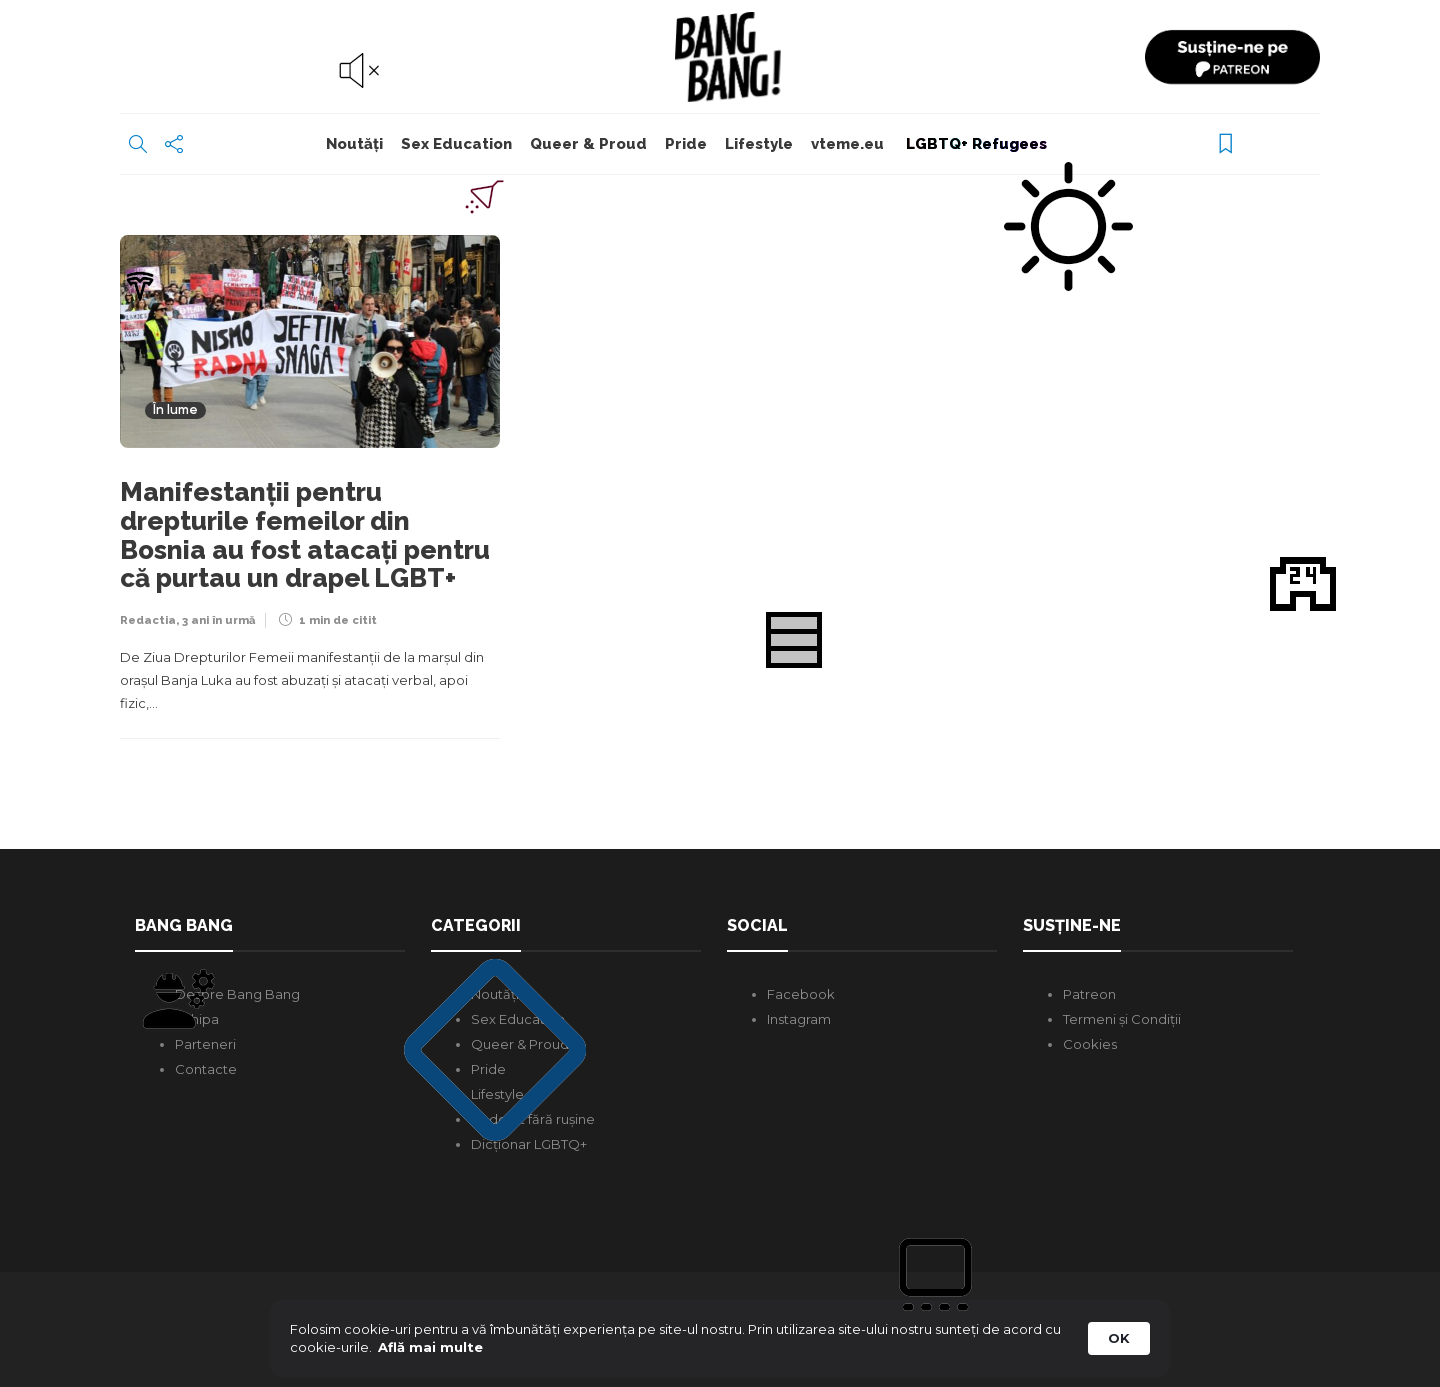  I want to click on indicates premium or special status, so click(495, 1050).